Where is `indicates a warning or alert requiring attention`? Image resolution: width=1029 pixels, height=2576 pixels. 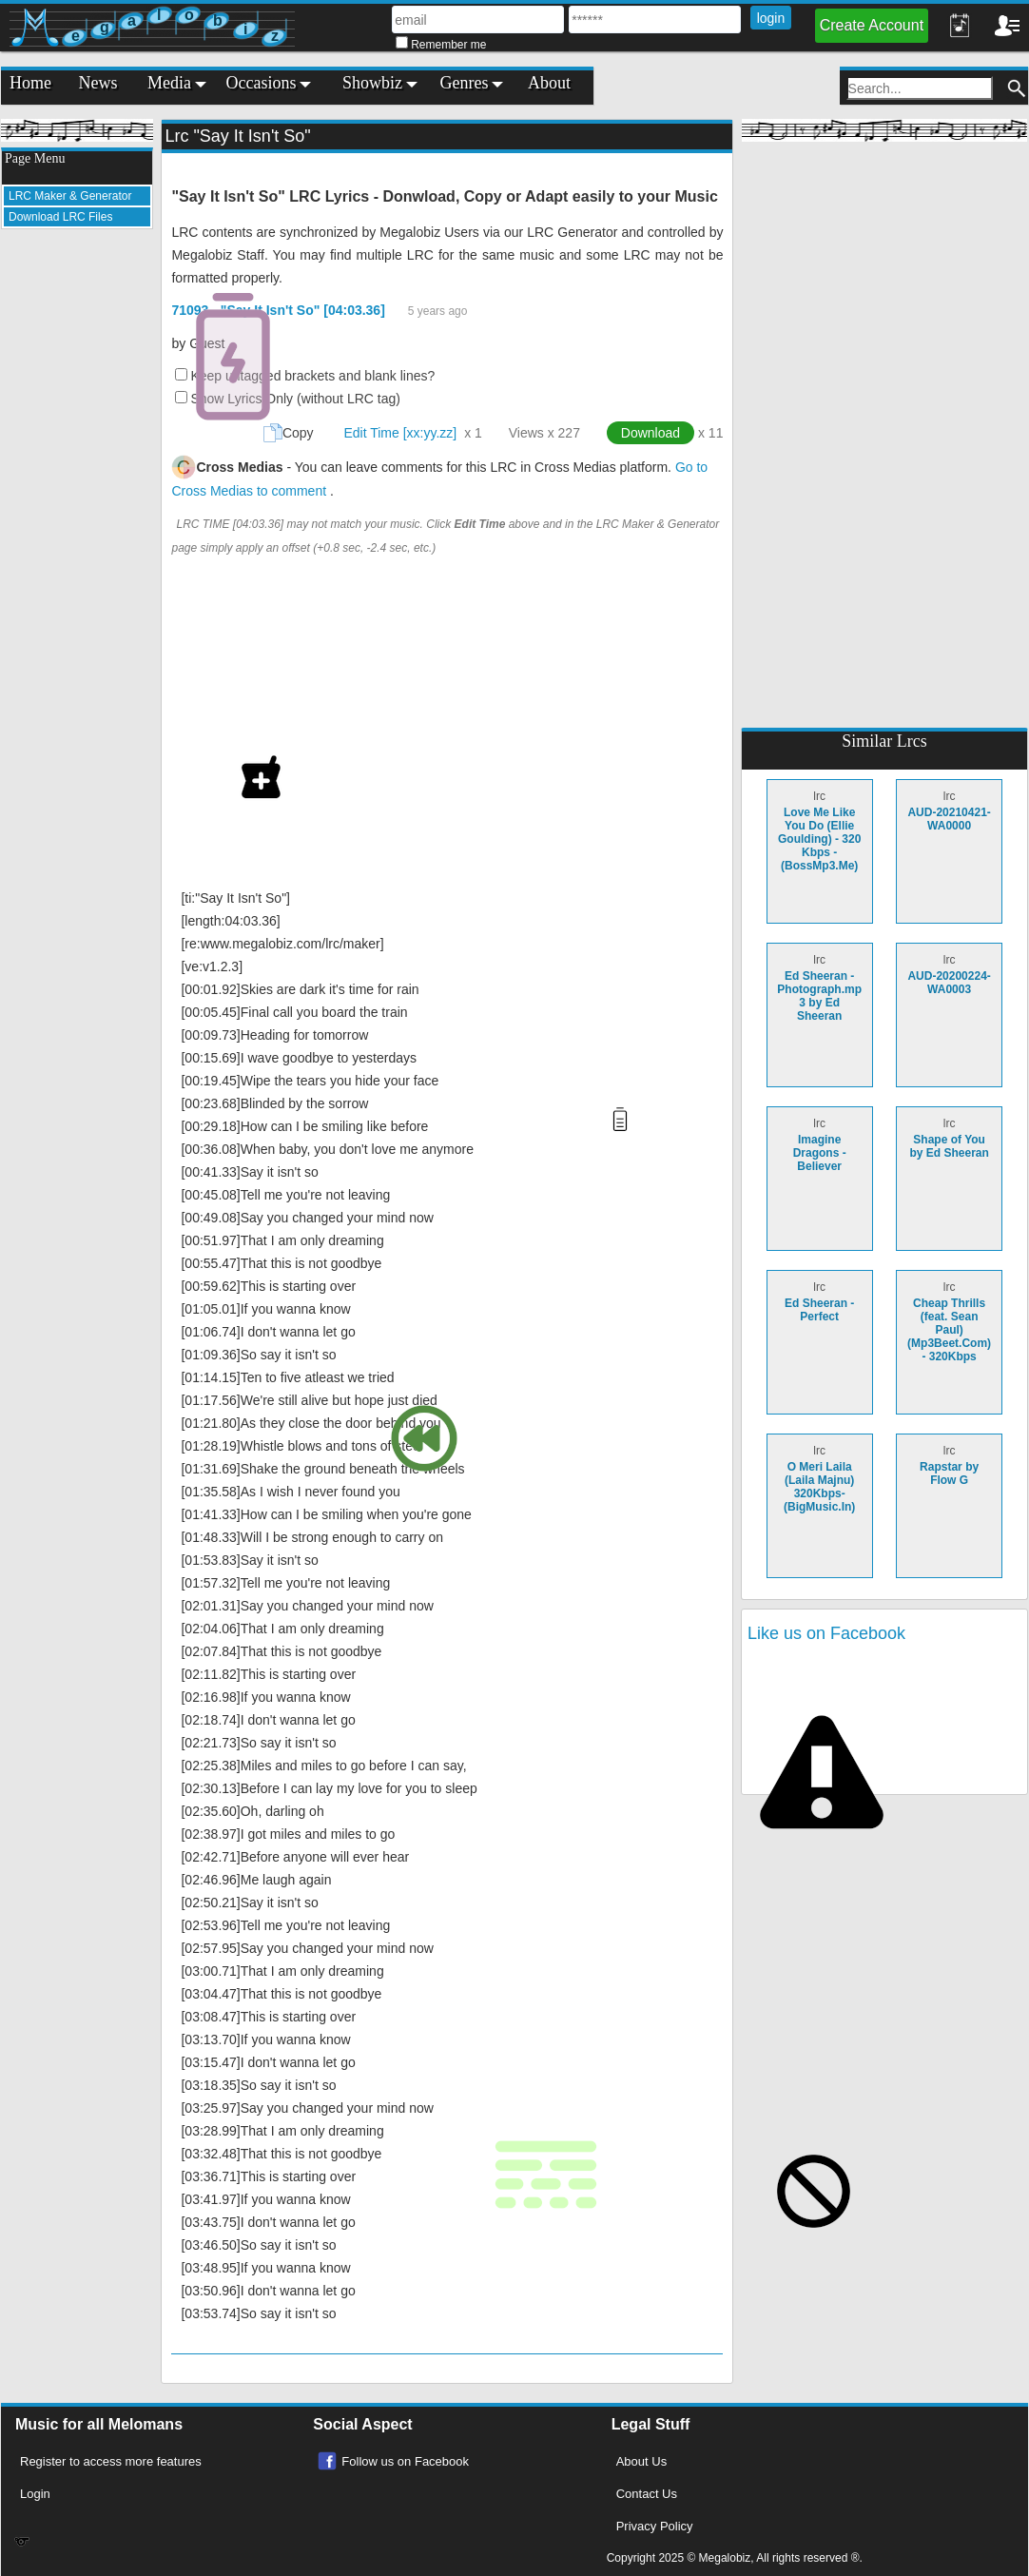
indicates a warning or alert requiring attention is located at coordinates (822, 1777).